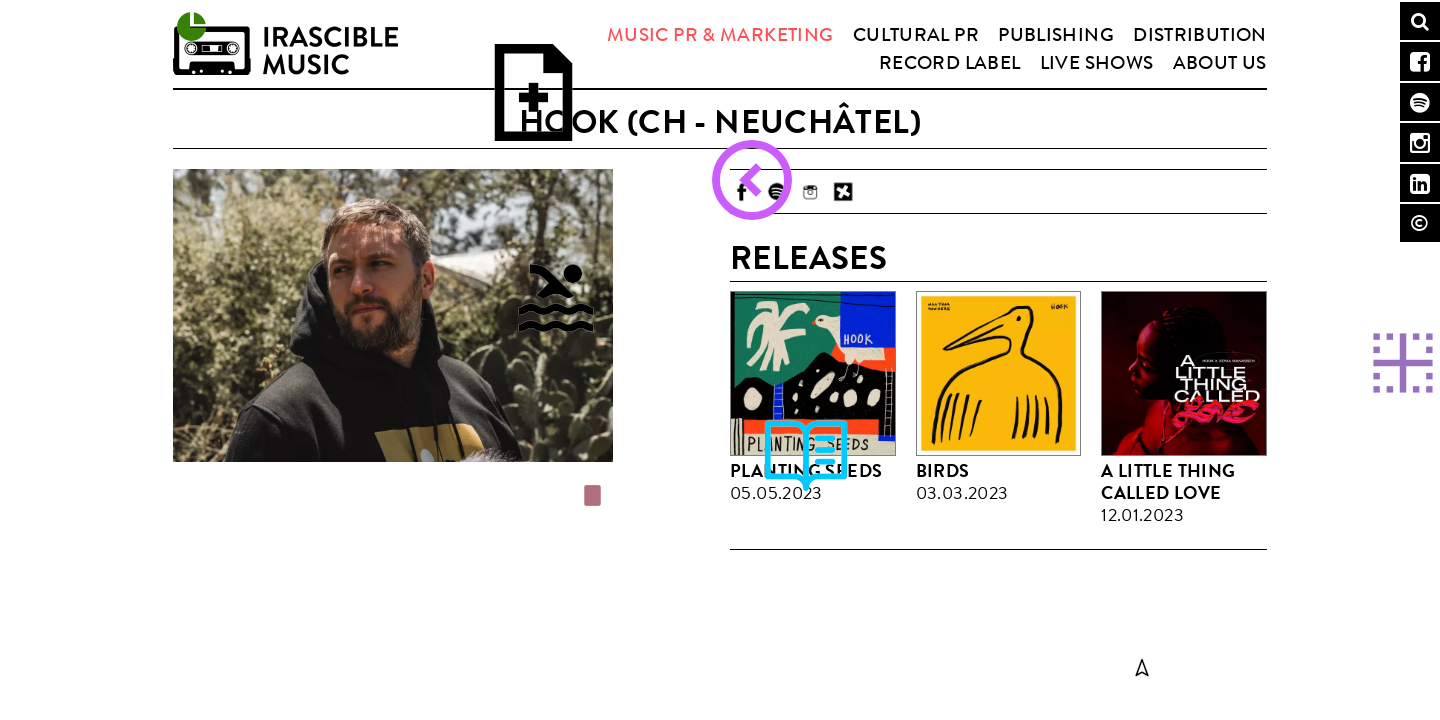  What do you see at coordinates (752, 180) in the screenshot?
I see `go back to the previous screen` at bounding box center [752, 180].